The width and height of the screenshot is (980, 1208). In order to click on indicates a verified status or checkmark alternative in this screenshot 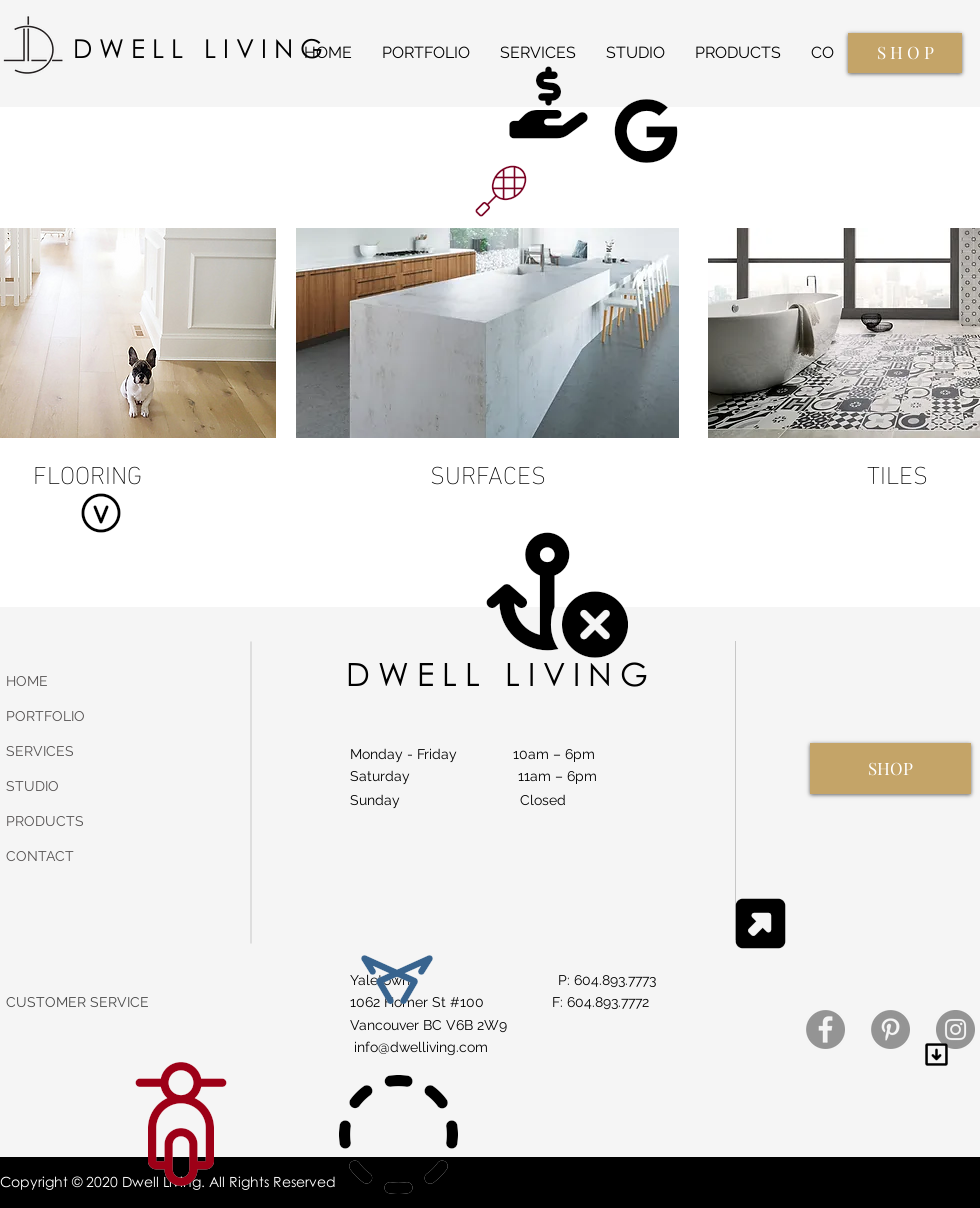, I will do `click(101, 513)`.